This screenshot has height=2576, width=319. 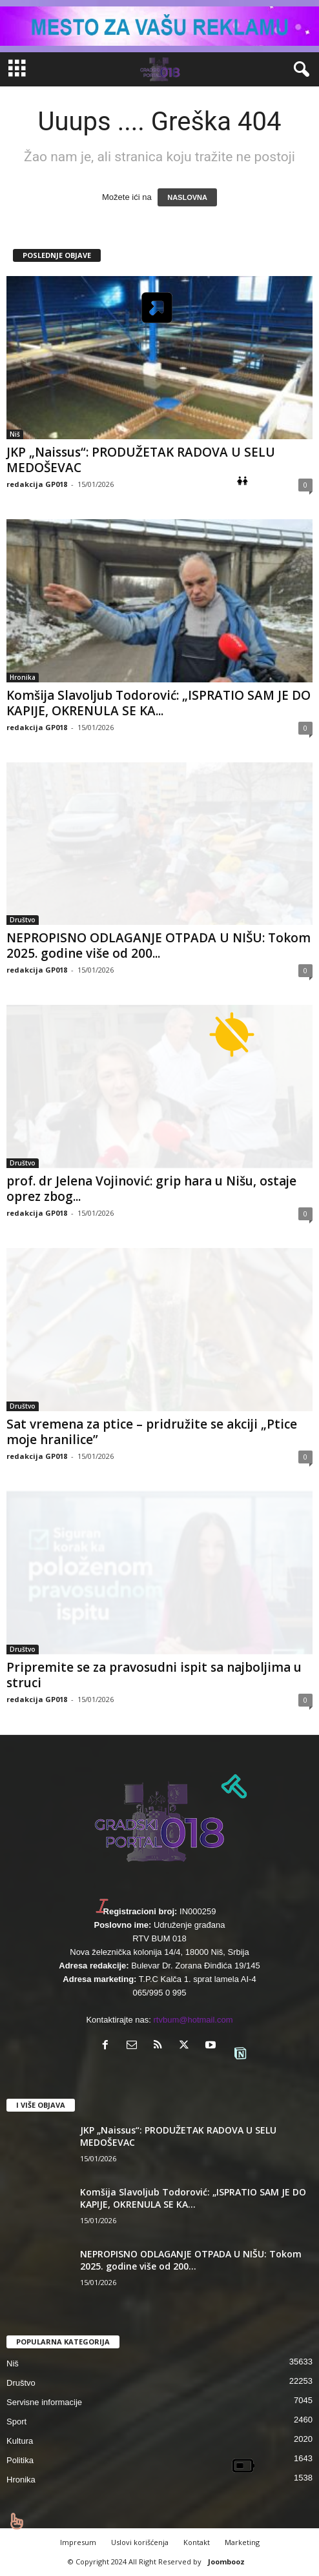 What do you see at coordinates (243, 2466) in the screenshot?
I see `indicates battery at 50% charge` at bounding box center [243, 2466].